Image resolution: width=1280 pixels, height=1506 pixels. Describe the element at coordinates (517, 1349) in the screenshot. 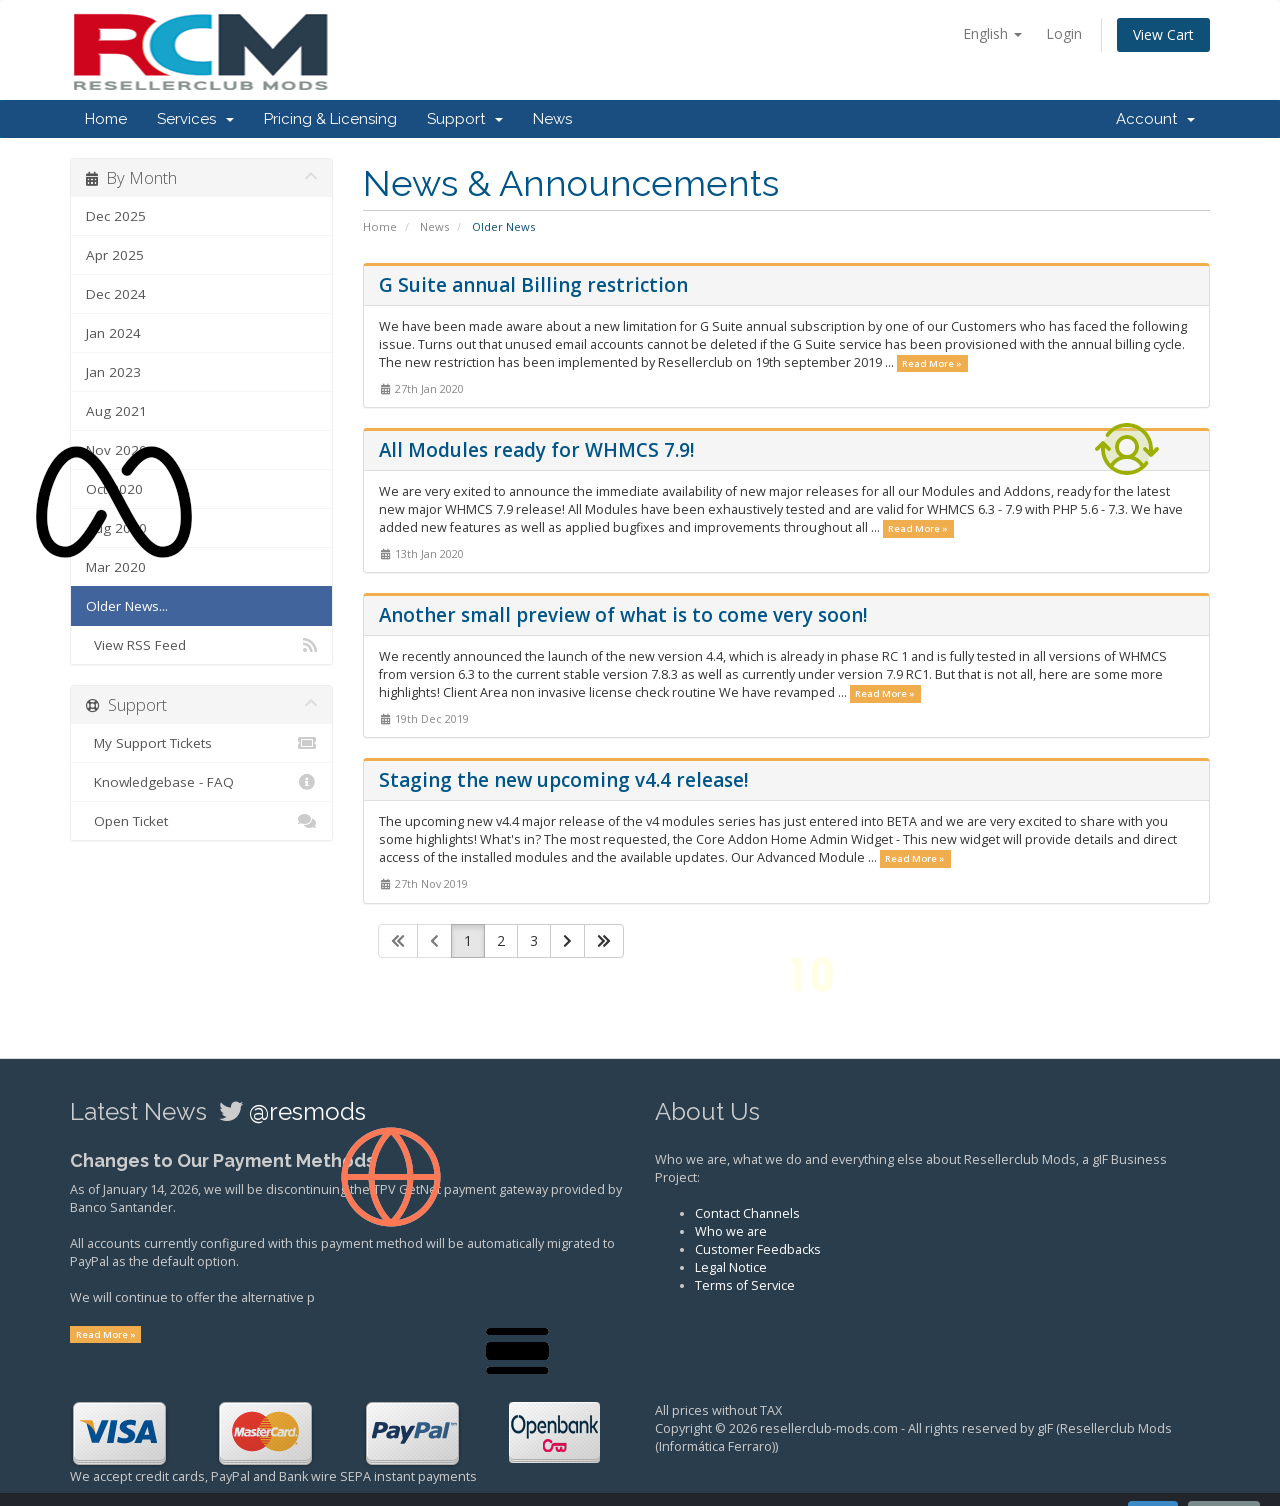

I see `switch to daily calendar view` at that location.